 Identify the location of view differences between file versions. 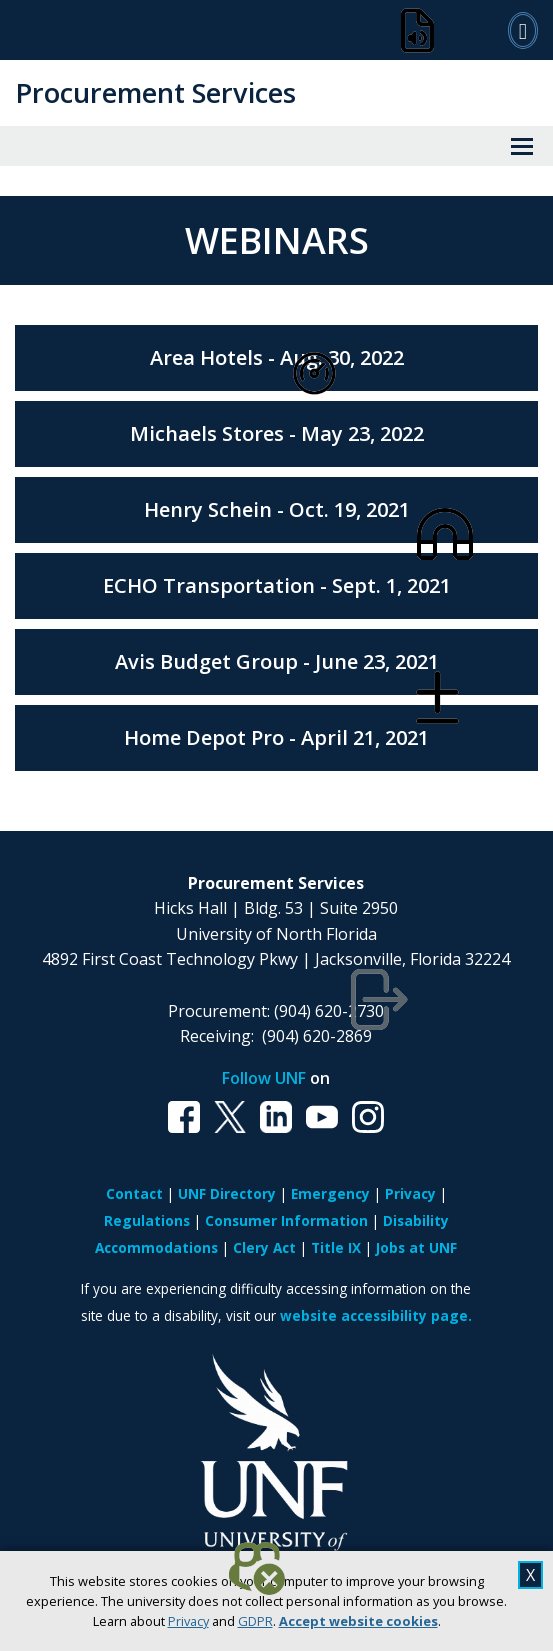
(437, 697).